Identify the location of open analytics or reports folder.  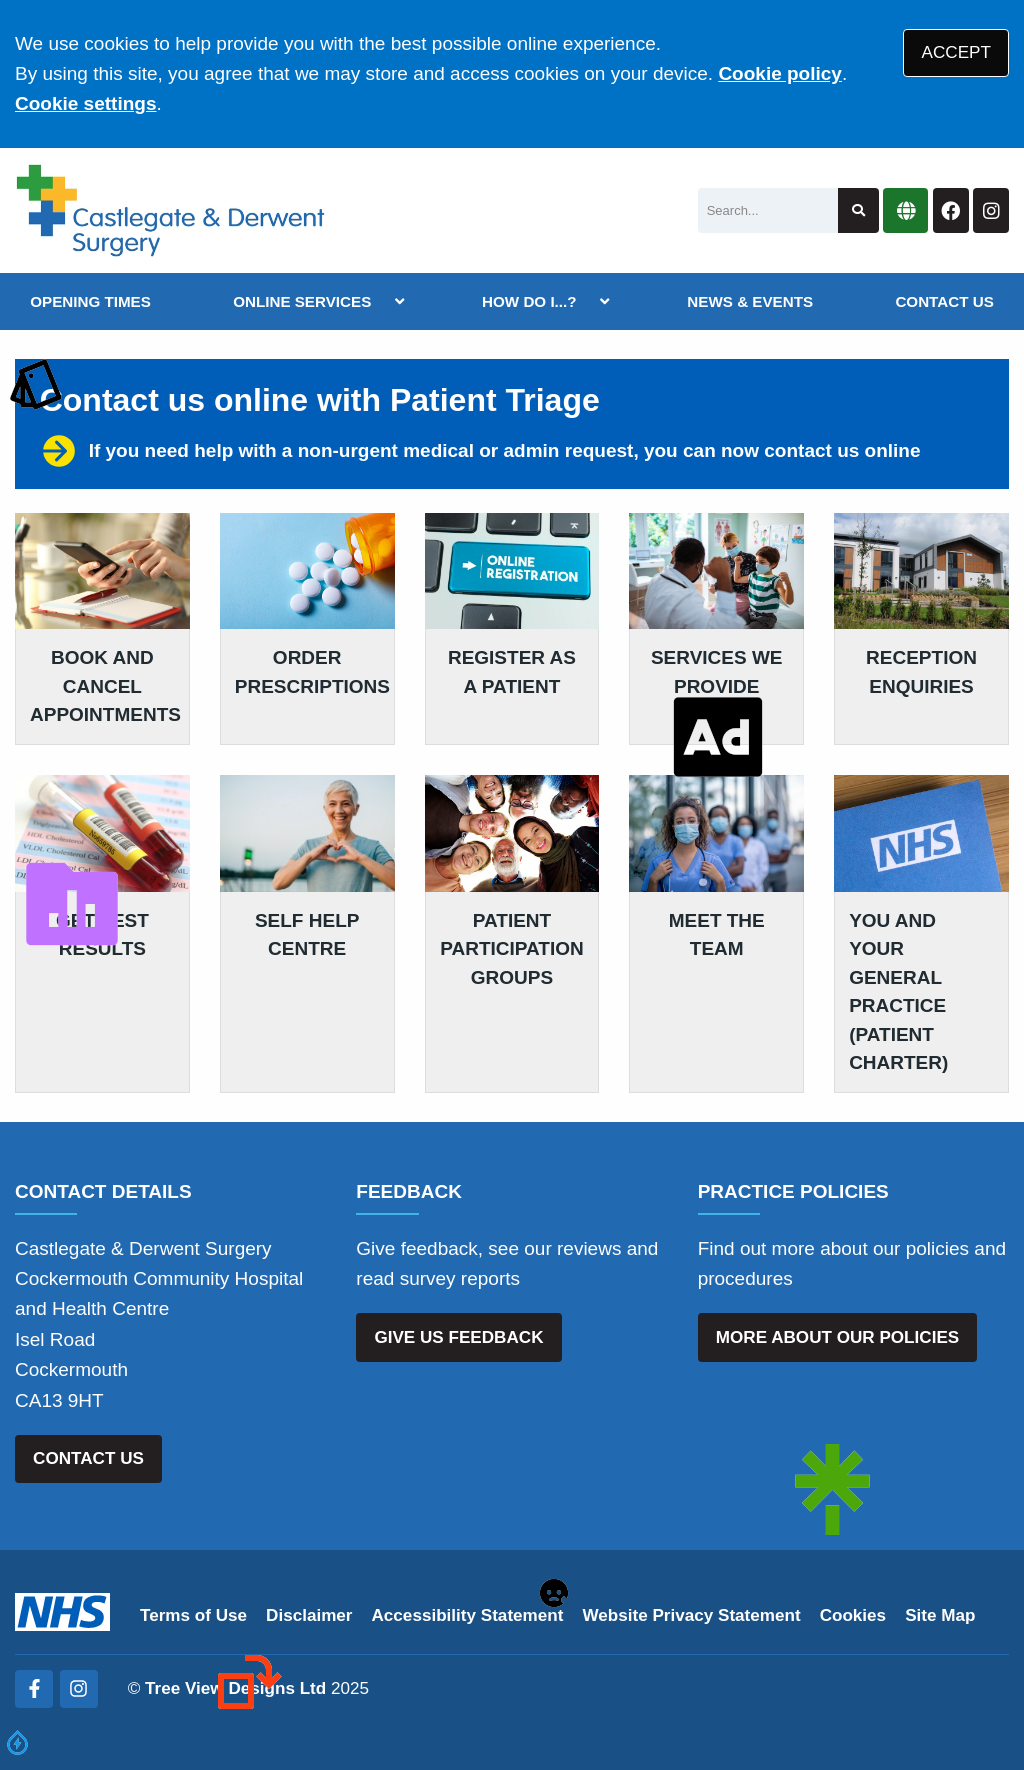
(72, 904).